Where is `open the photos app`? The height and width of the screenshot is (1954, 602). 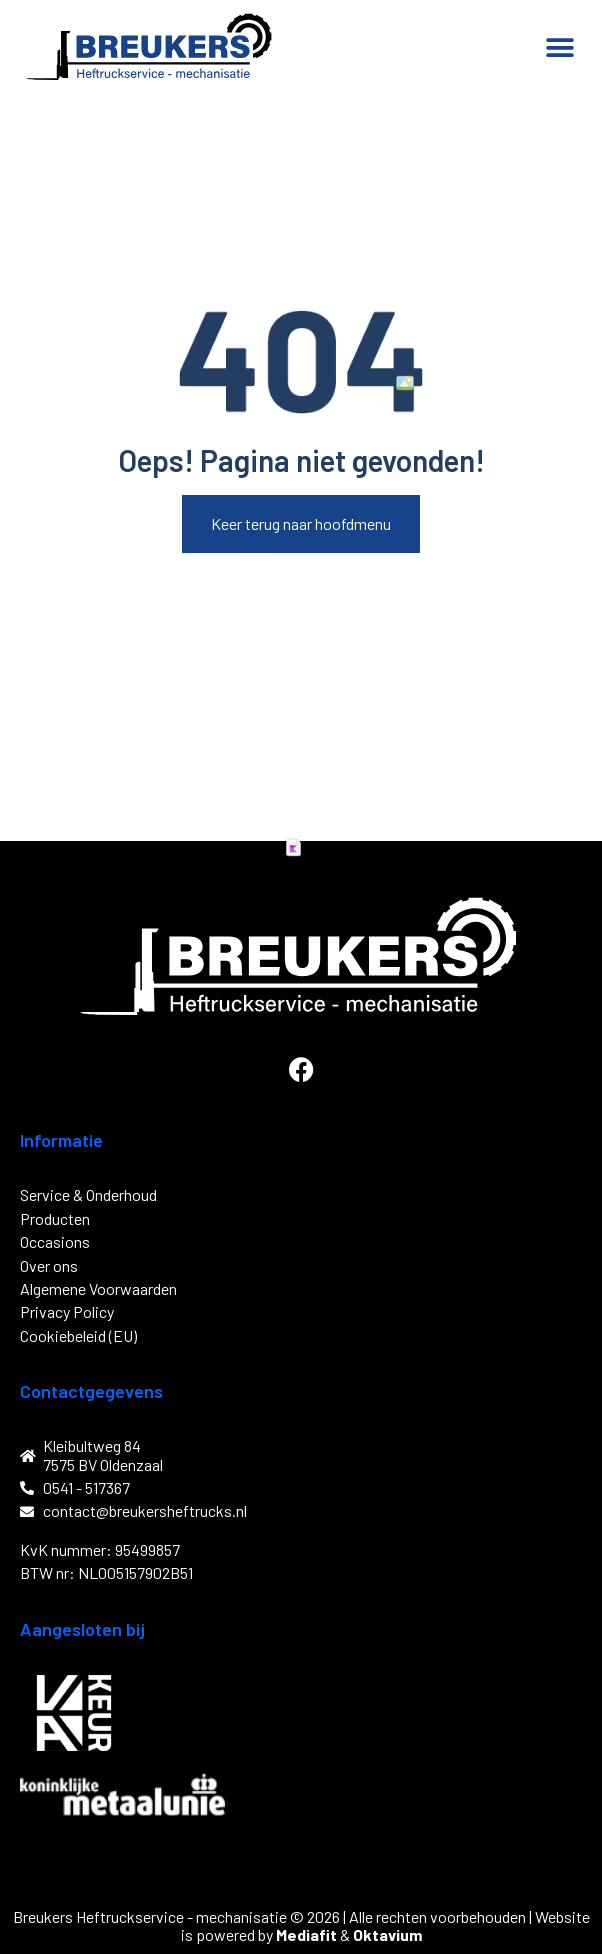
open the photos app is located at coordinates (405, 383).